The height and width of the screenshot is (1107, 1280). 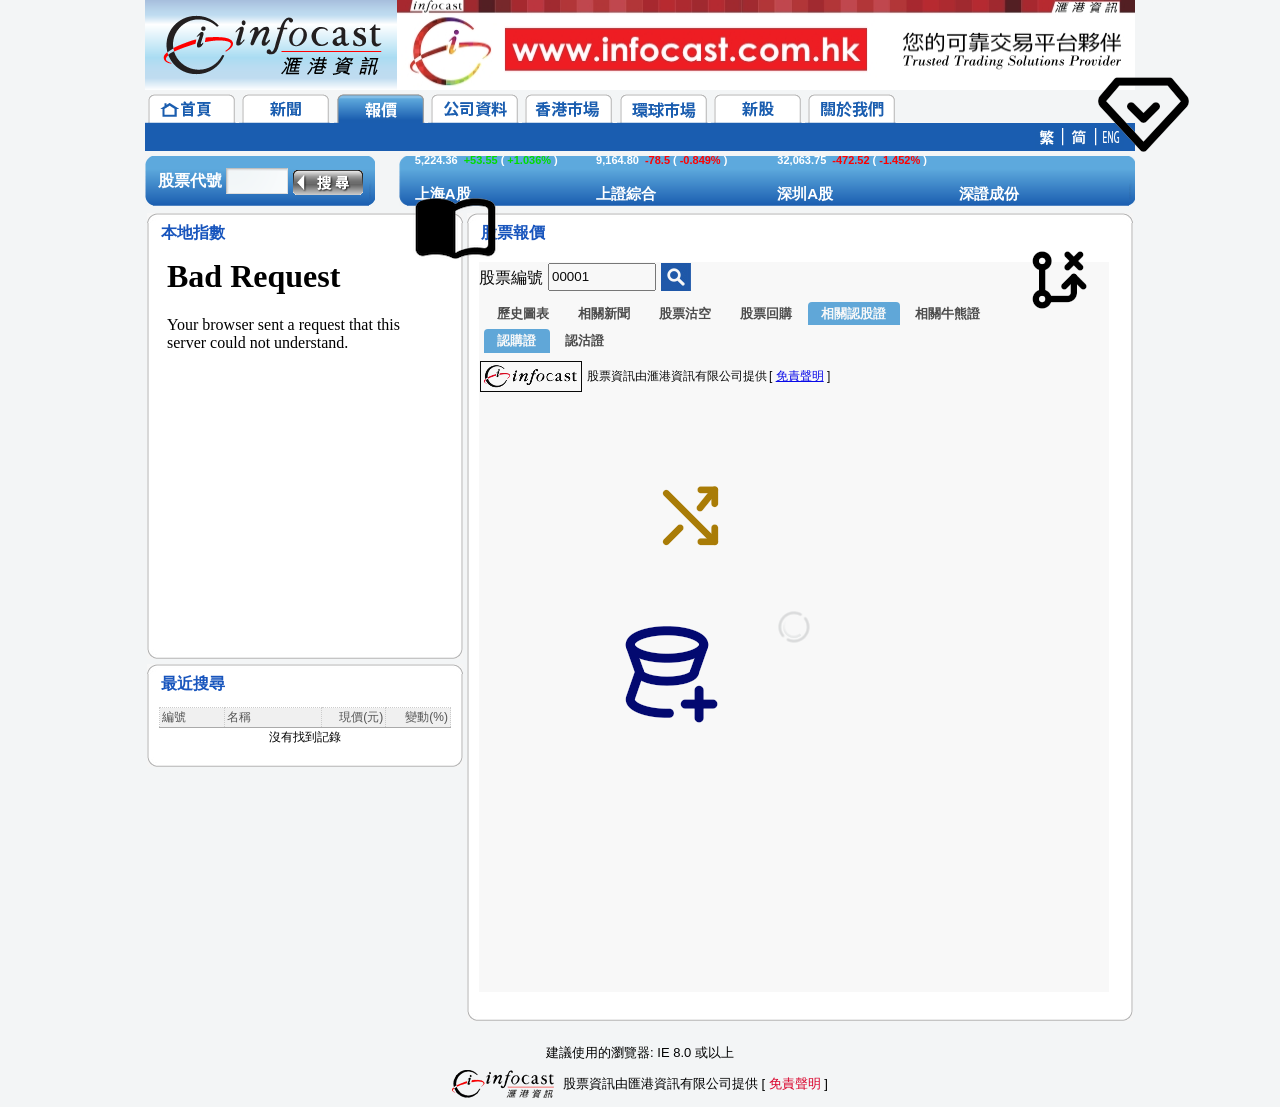 I want to click on toggle between two states or options, so click(x=690, y=517).